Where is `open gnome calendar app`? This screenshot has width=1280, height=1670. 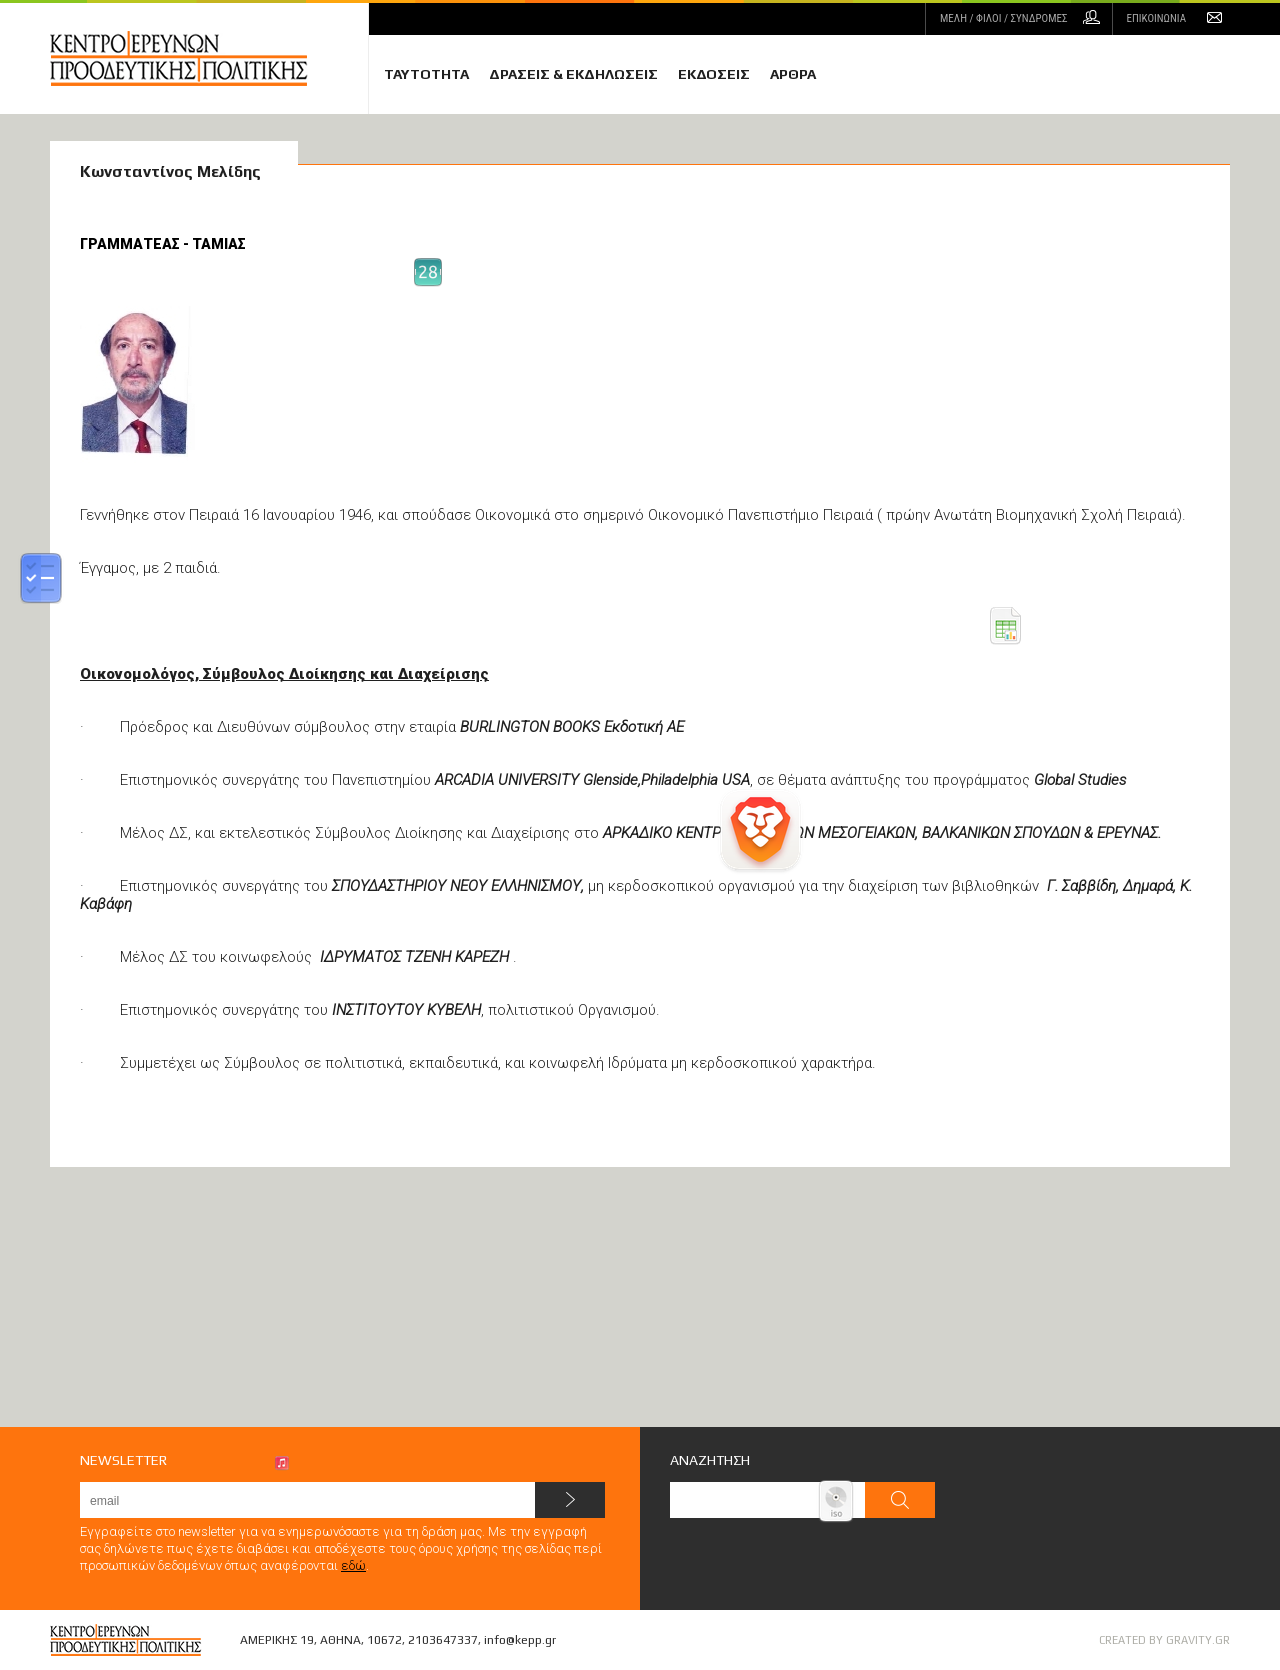
open gnome calendar app is located at coordinates (428, 272).